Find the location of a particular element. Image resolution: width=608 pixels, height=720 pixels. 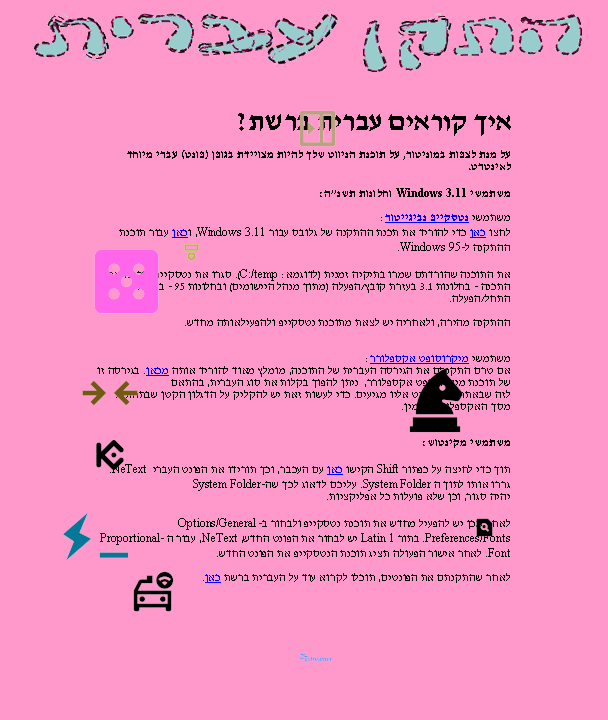

open hyper terminal application is located at coordinates (95, 536).